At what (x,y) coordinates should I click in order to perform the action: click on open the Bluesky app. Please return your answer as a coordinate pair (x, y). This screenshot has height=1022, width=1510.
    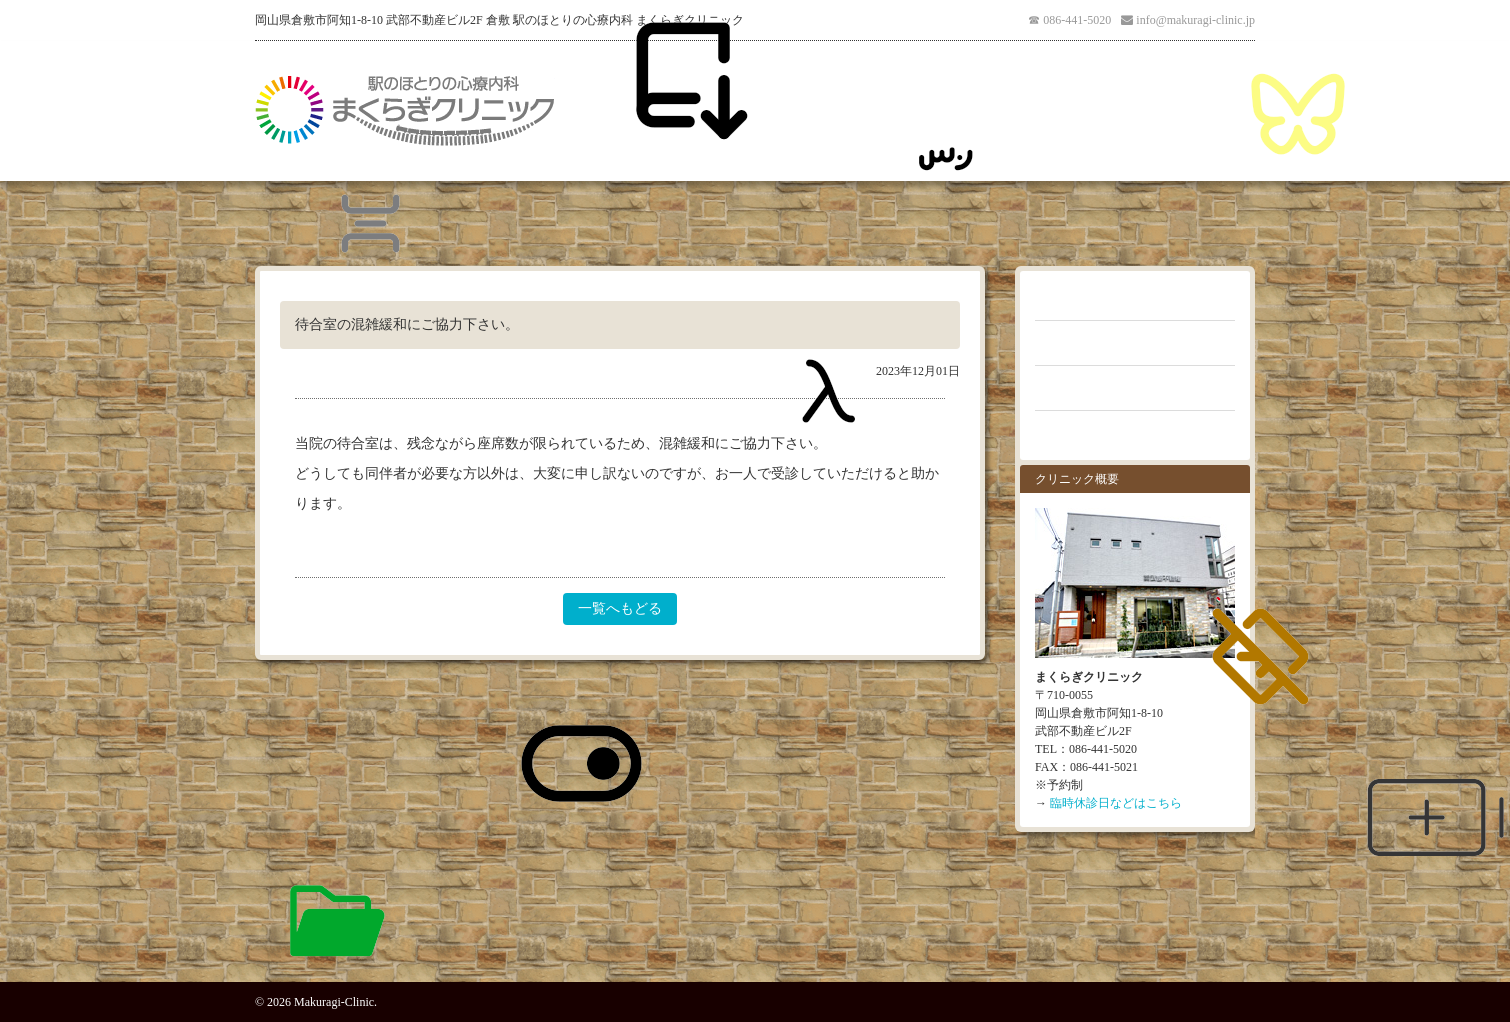
    Looking at the image, I should click on (1298, 112).